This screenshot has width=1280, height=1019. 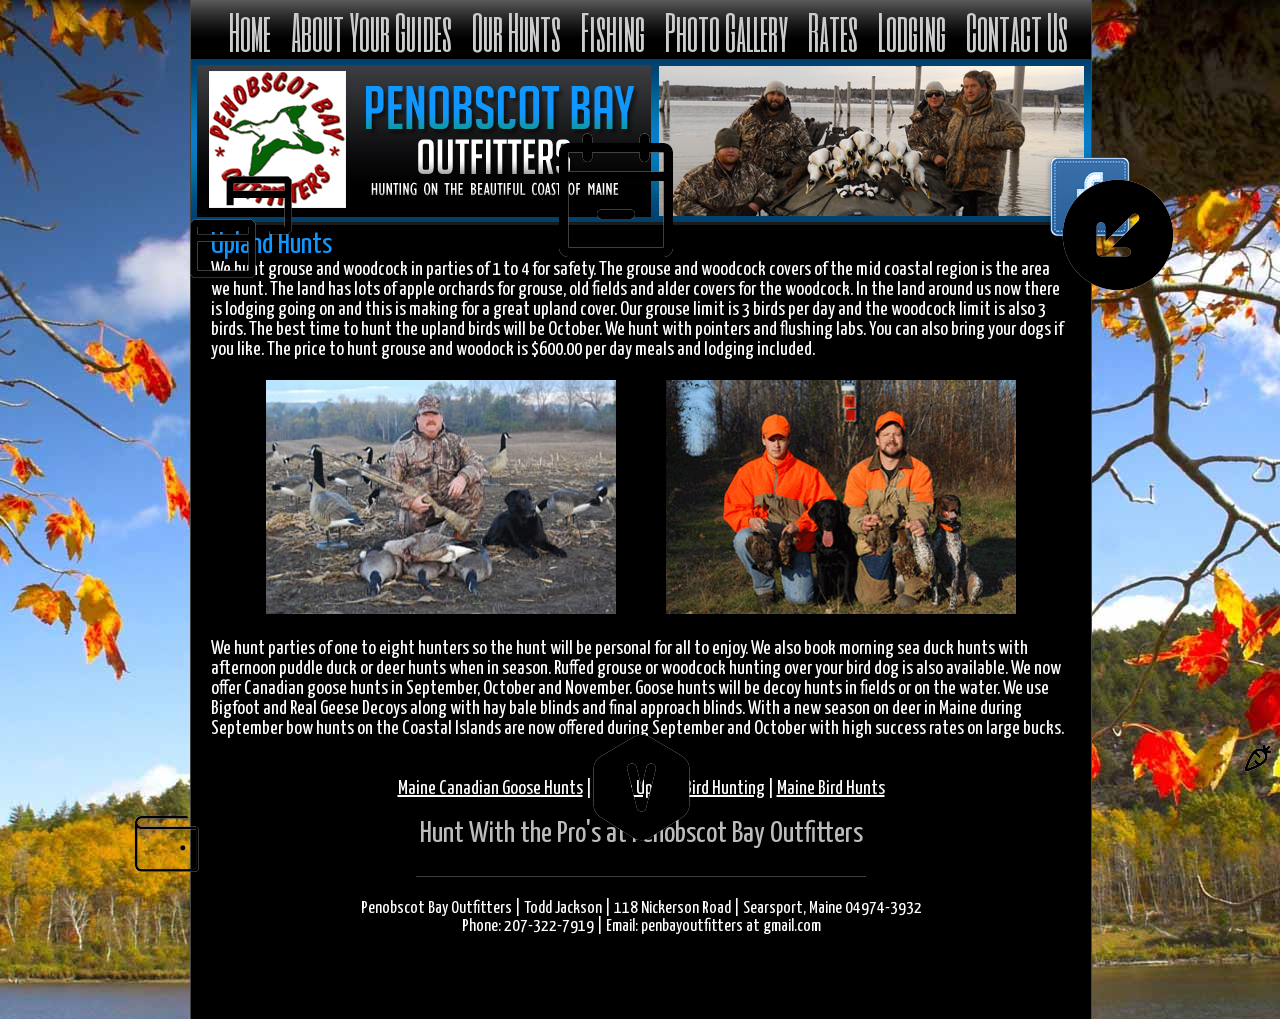 I want to click on access your wallet or payment methods, so click(x=165, y=846).